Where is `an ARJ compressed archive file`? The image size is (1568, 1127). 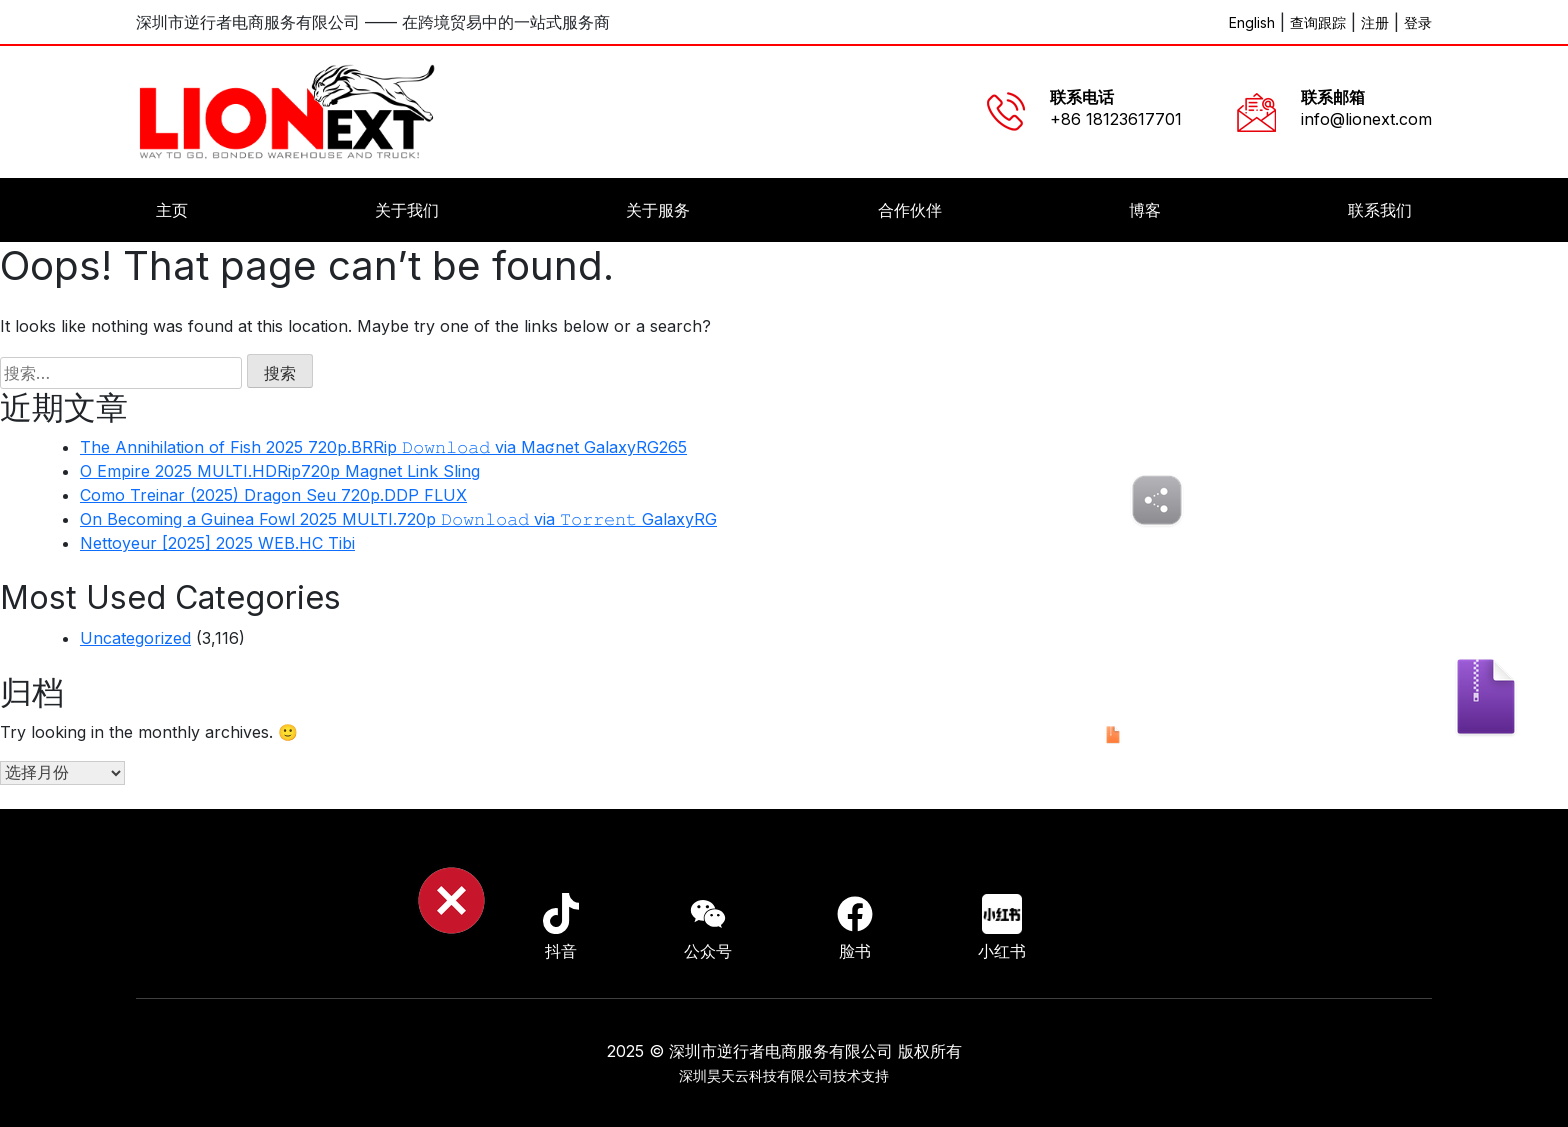
an ARJ compressed archive file is located at coordinates (1113, 735).